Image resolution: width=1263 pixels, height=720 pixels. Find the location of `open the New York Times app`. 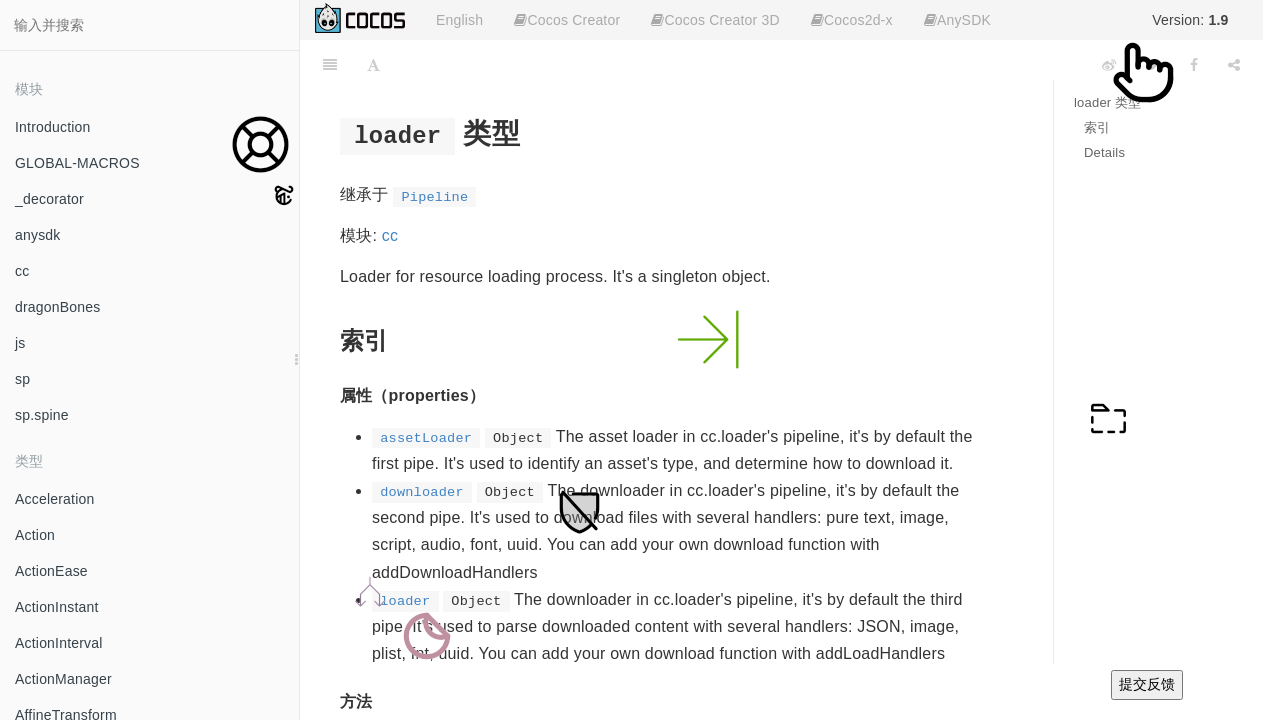

open the New York Times app is located at coordinates (284, 195).